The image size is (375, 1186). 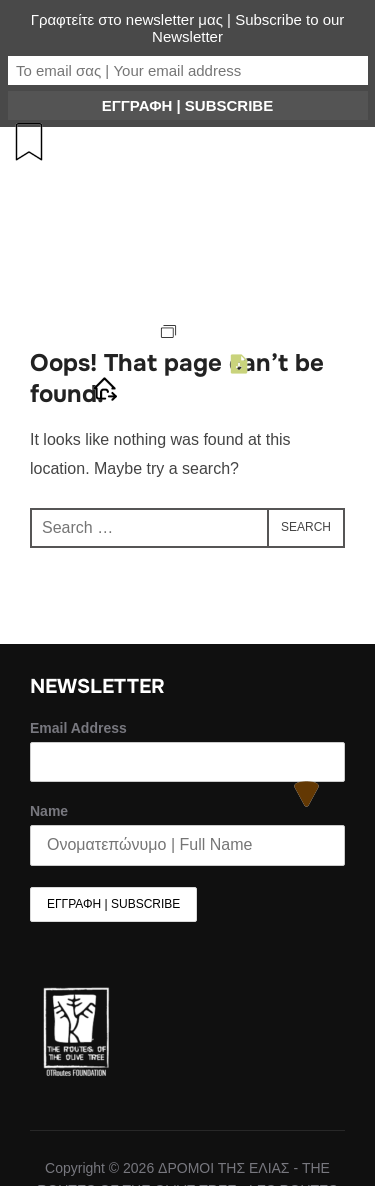 I want to click on filter or sort content, so click(x=306, y=794).